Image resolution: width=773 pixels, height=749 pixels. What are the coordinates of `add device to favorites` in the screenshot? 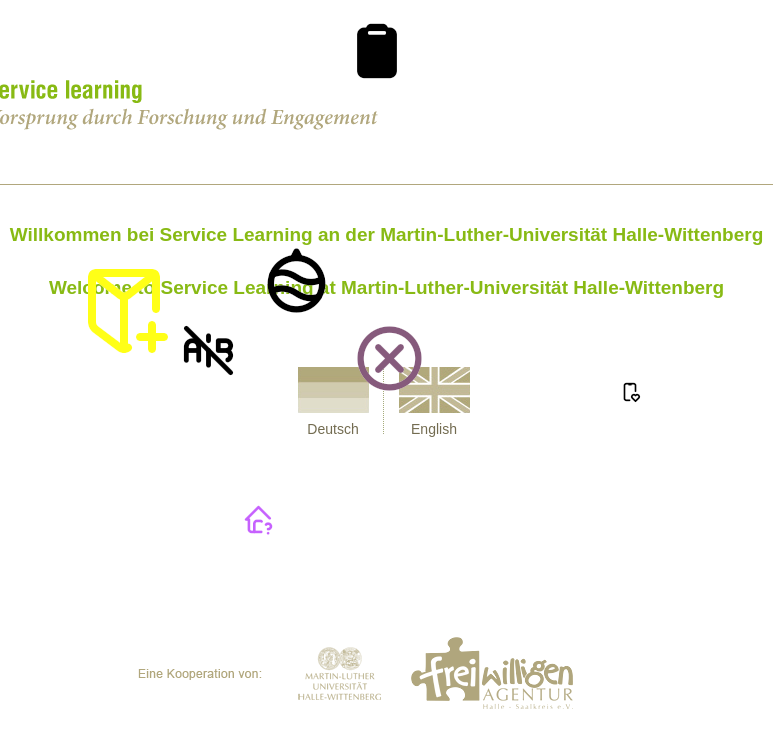 It's located at (630, 392).